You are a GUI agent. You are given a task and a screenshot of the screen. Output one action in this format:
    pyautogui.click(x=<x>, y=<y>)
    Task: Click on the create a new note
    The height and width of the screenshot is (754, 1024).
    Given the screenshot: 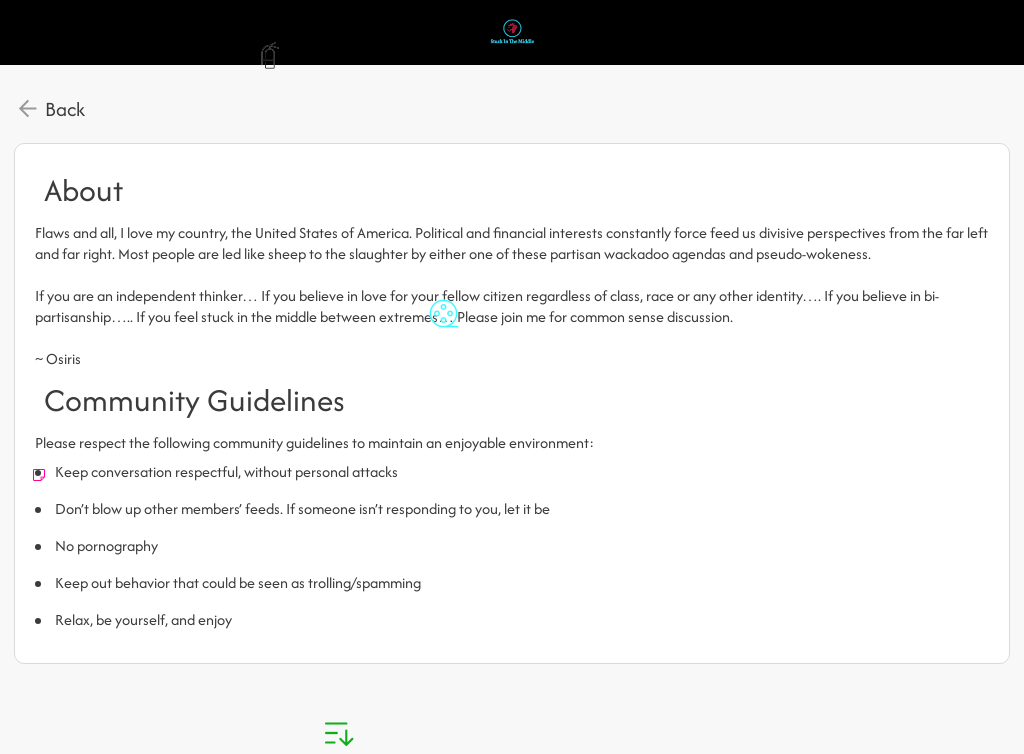 What is the action you would take?
    pyautogui.click(x=39, y=475)
    